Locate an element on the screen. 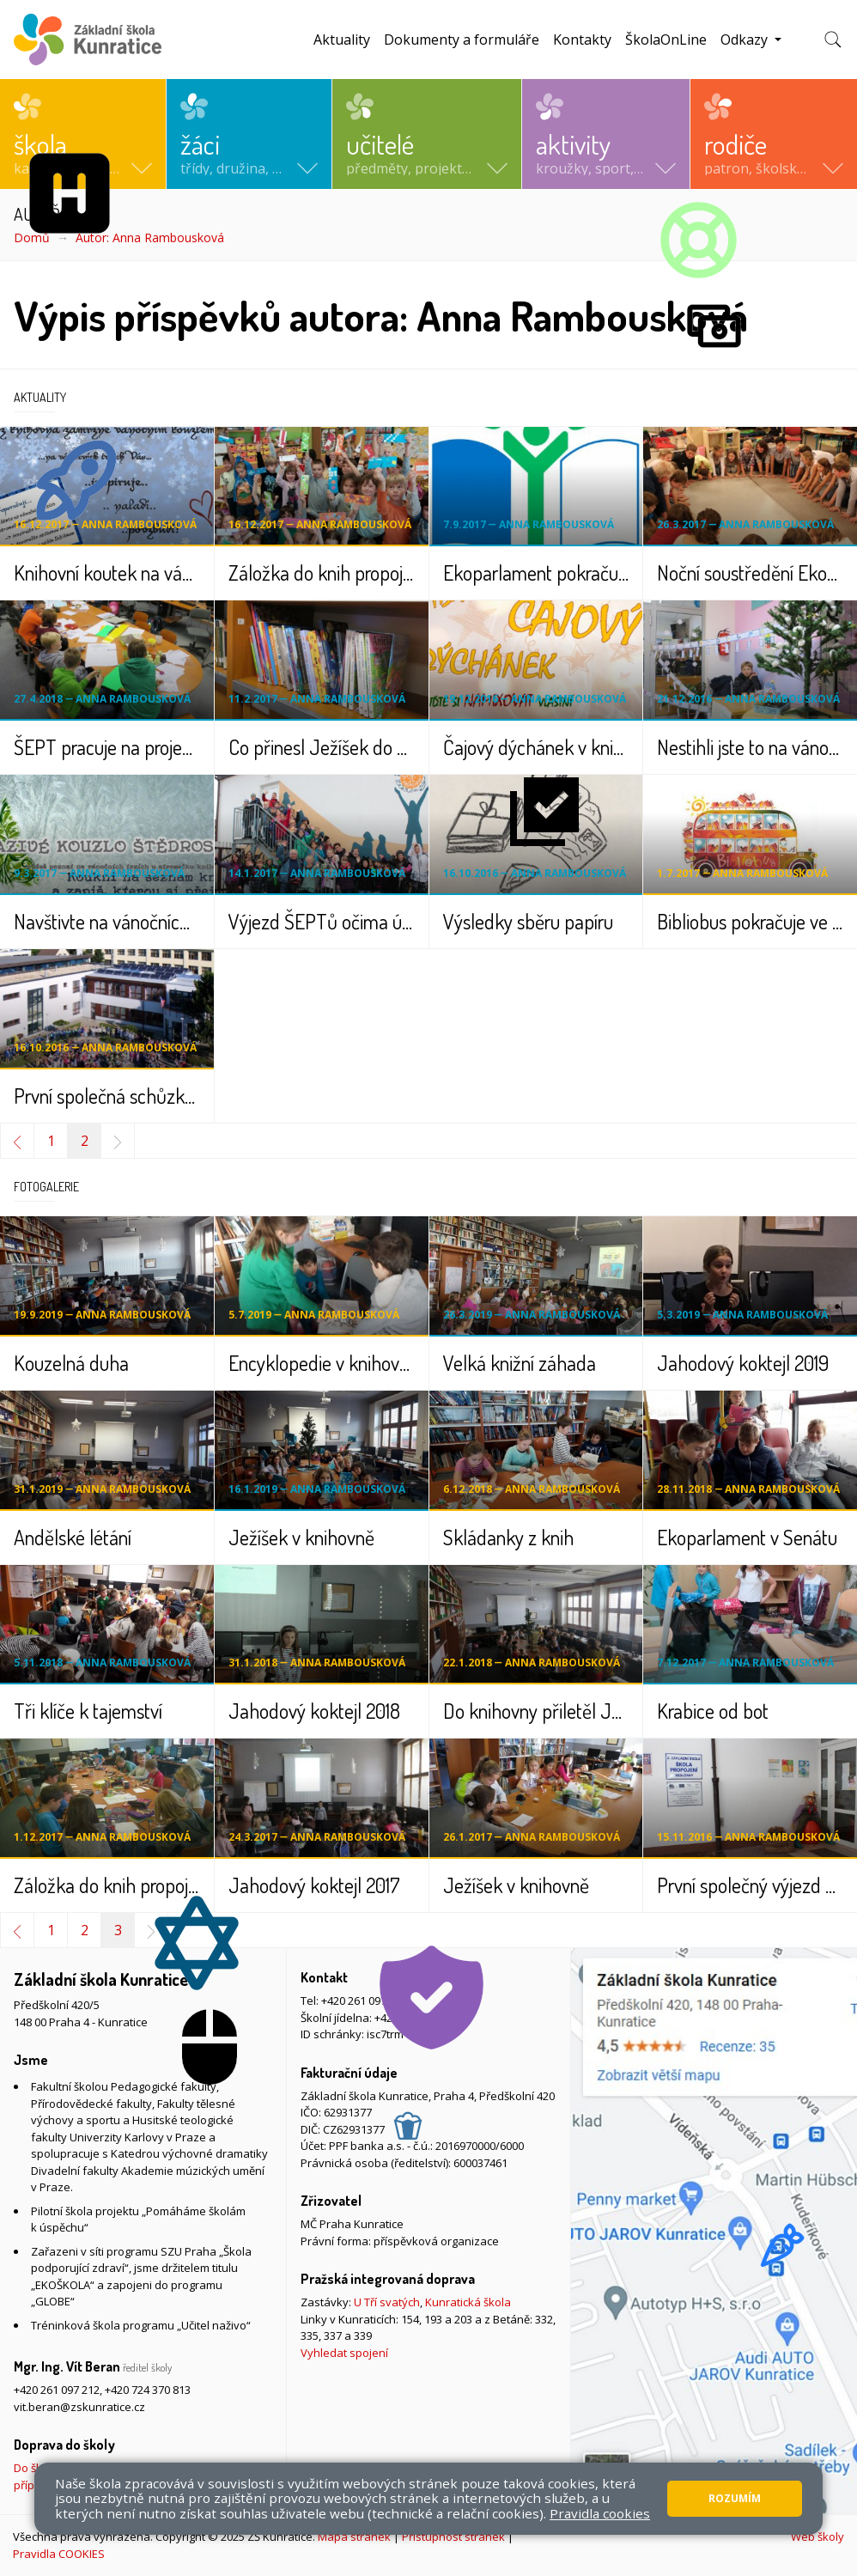  browse vegetable or produce category is located at coordinates (781, 2246).